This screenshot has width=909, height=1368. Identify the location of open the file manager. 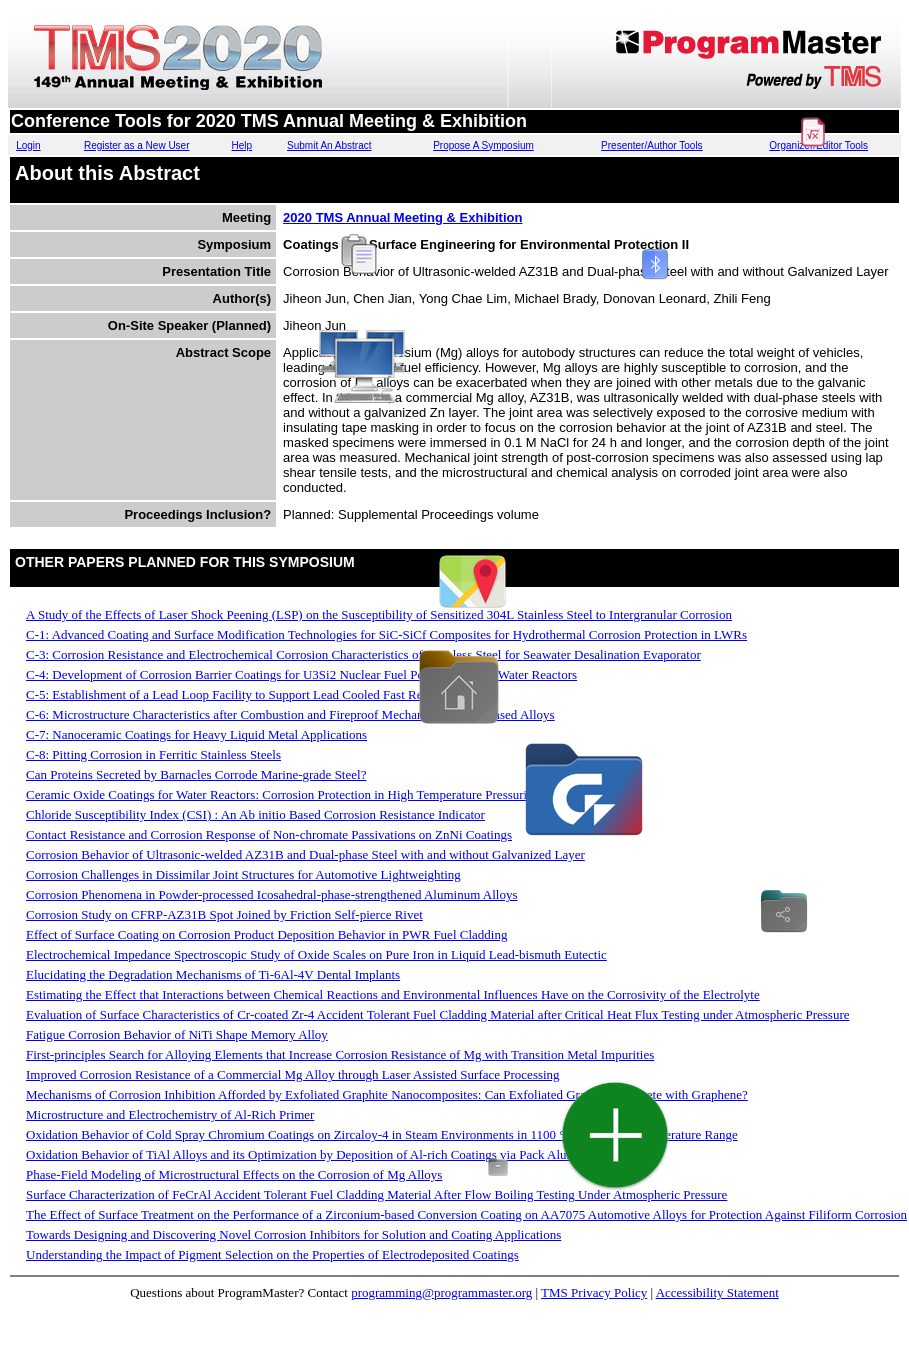
(498, 1167).